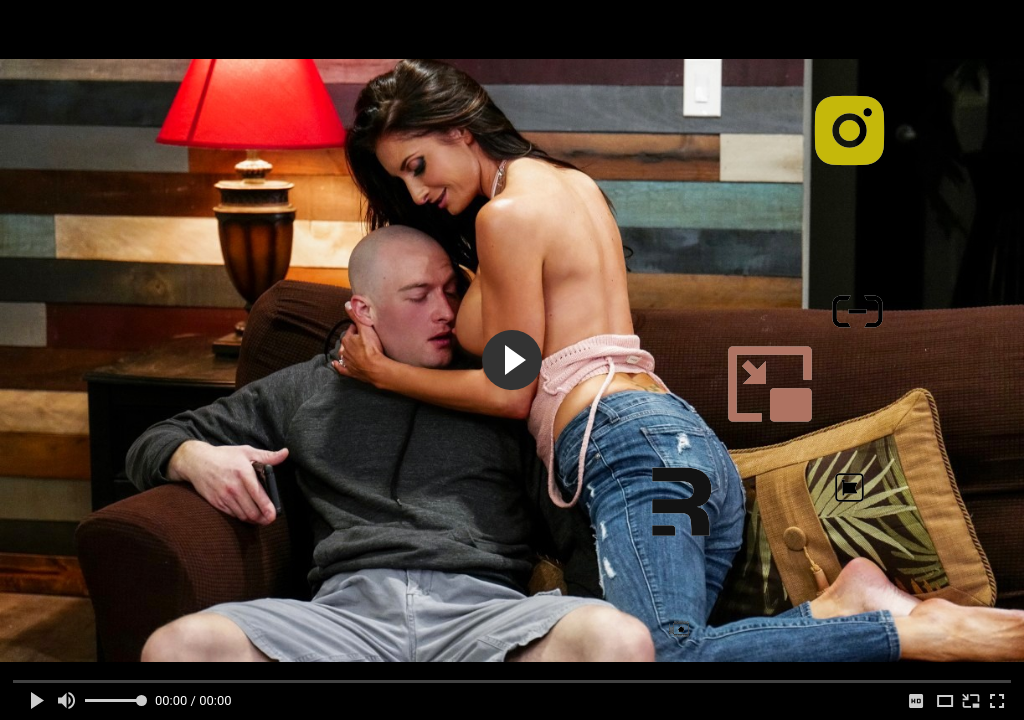 This screenshot has width=1024, height=720. I want to click on open instagram app, so click(849, 130).